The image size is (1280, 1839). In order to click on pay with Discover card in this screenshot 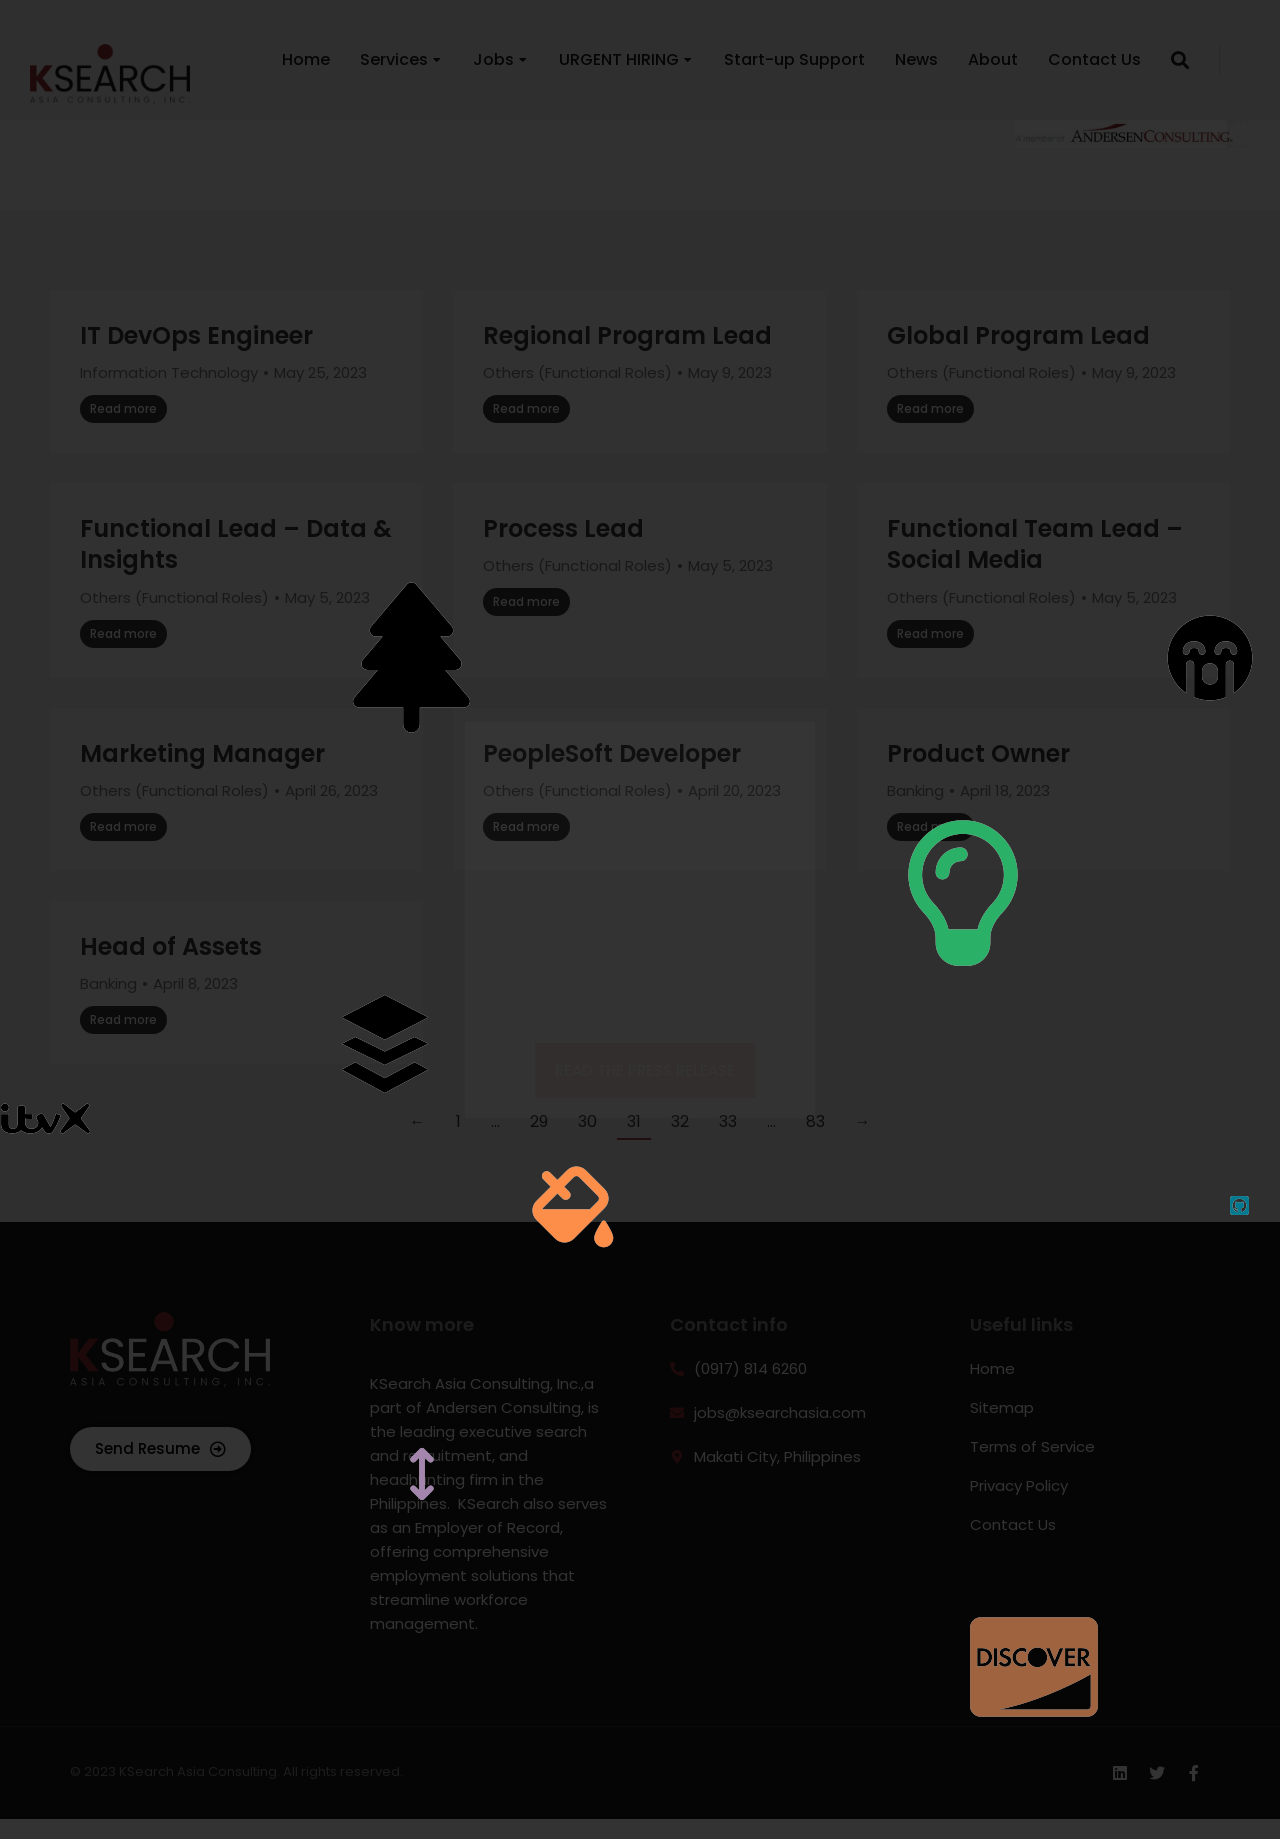, I will do `click(1034, 1667)`.